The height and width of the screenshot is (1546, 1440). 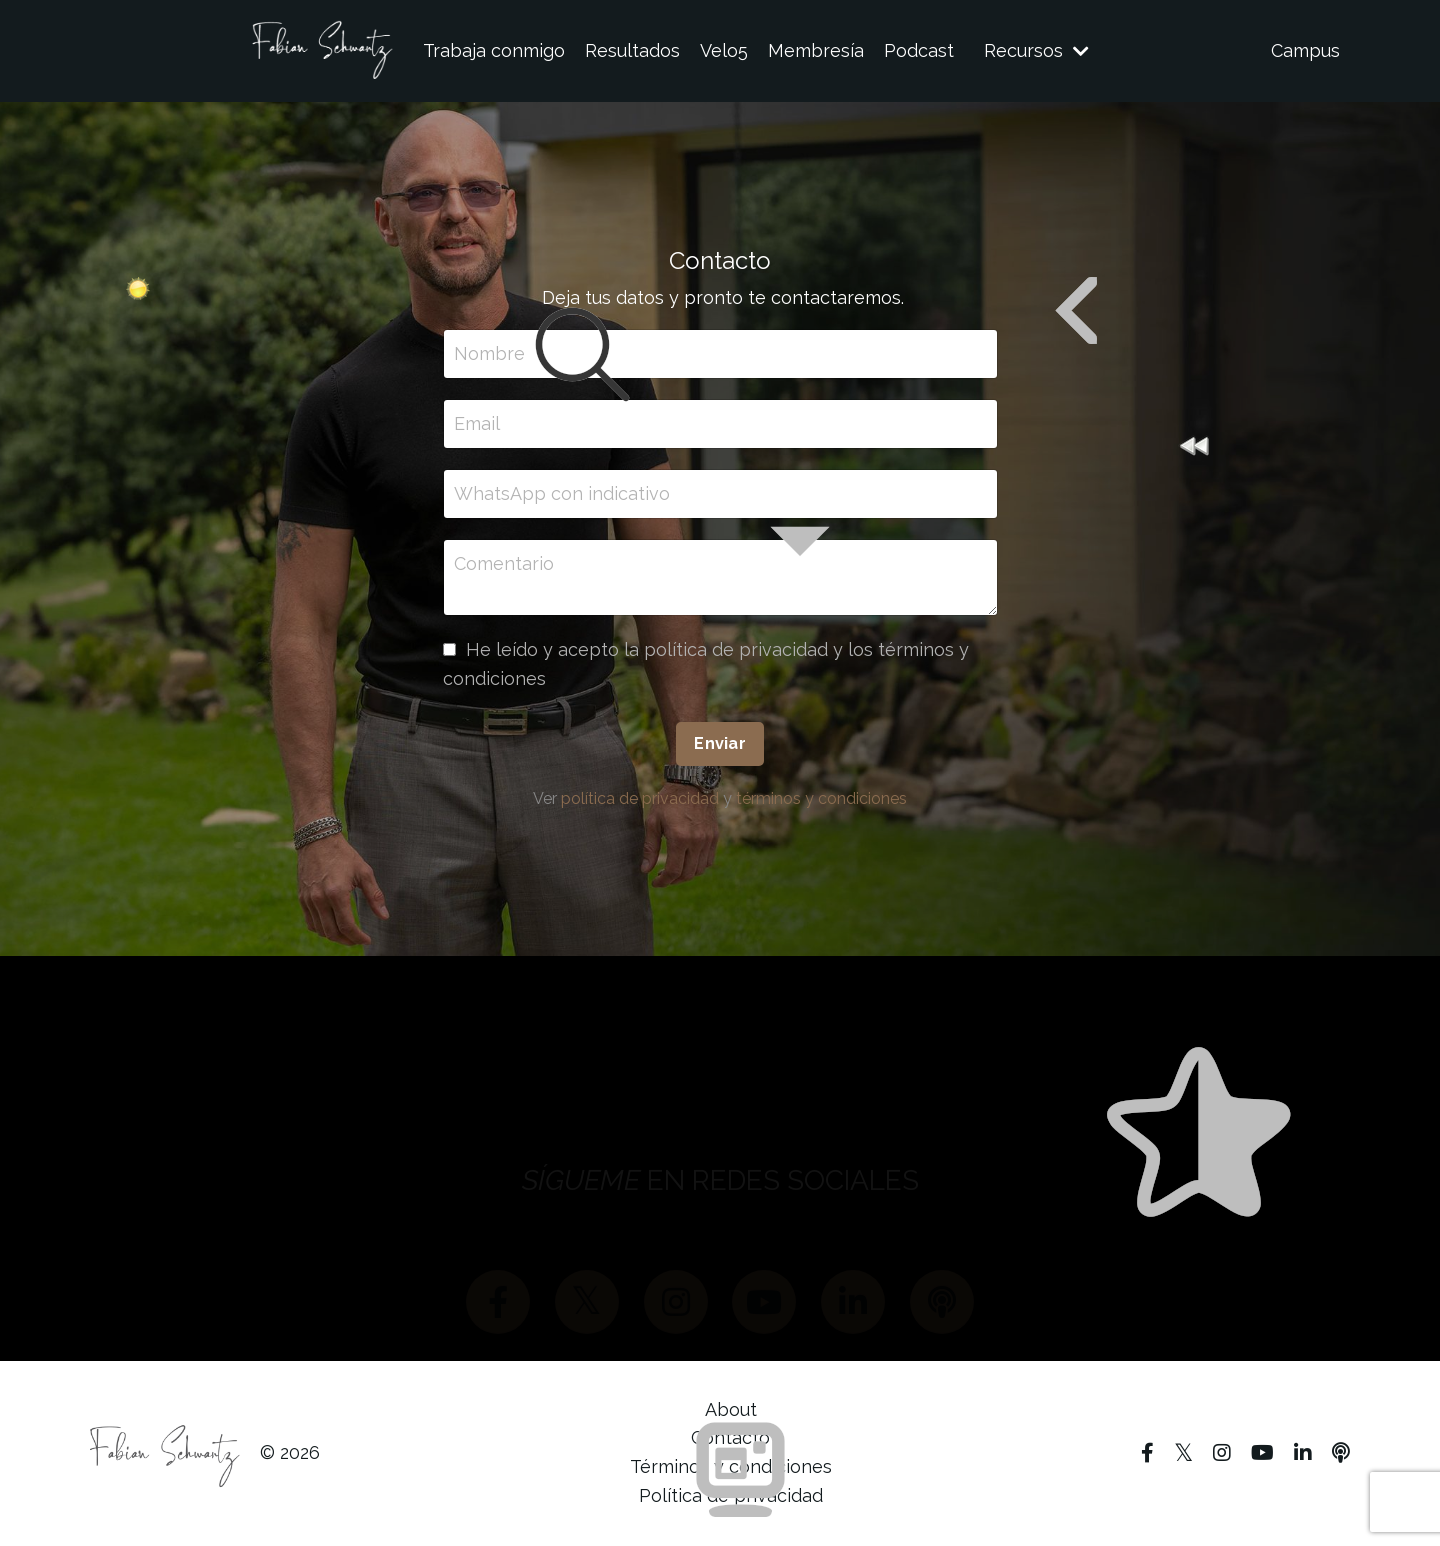 I want to click on configure remote desktop settings, so click(x=740, y=1466).